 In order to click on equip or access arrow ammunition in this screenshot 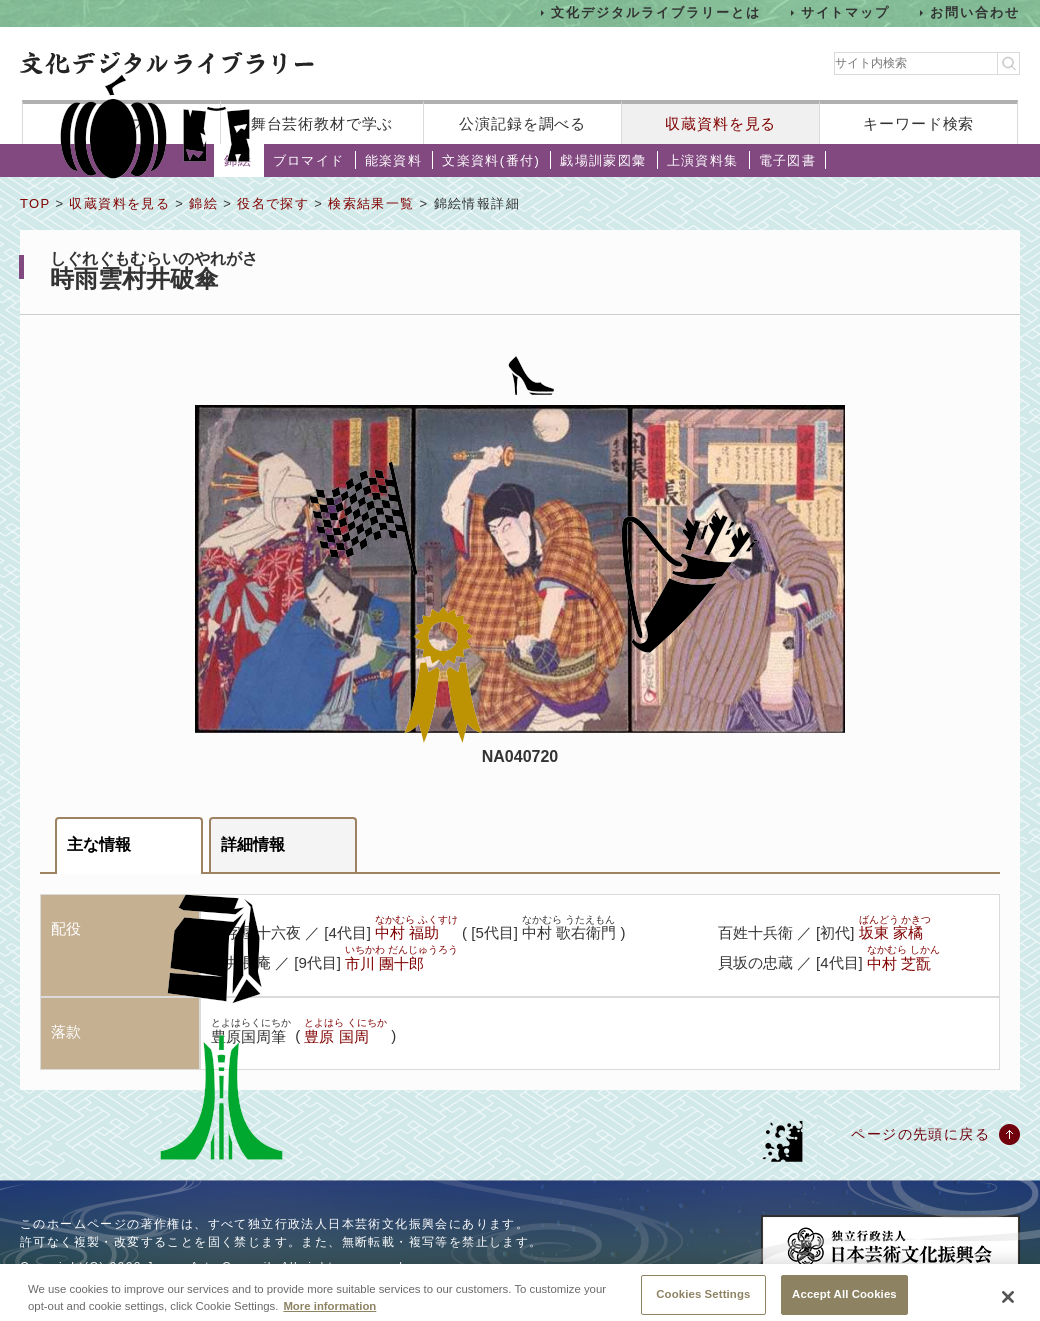, I will do `click(690, 582)`.